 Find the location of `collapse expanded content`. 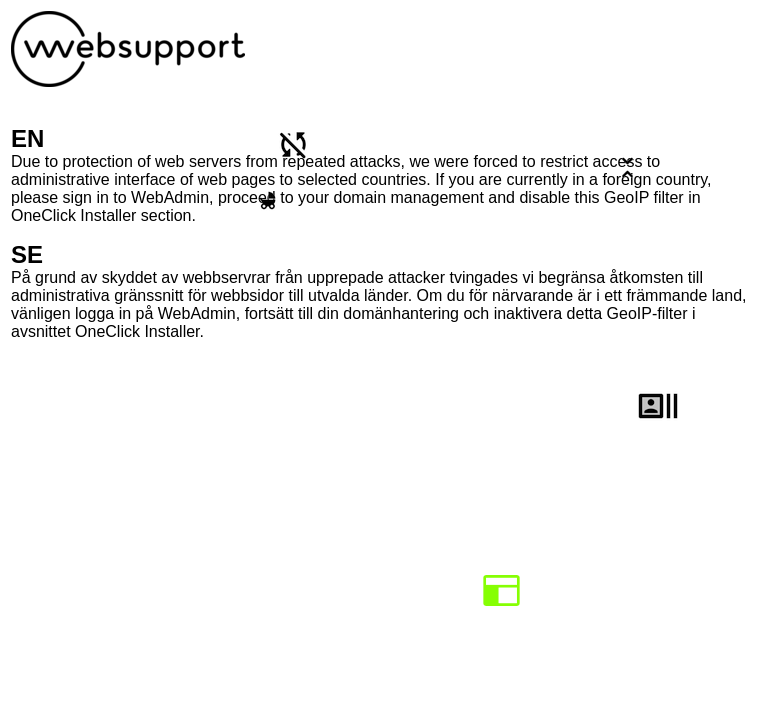

collapse expanded content is located at coordinates (627, 167).